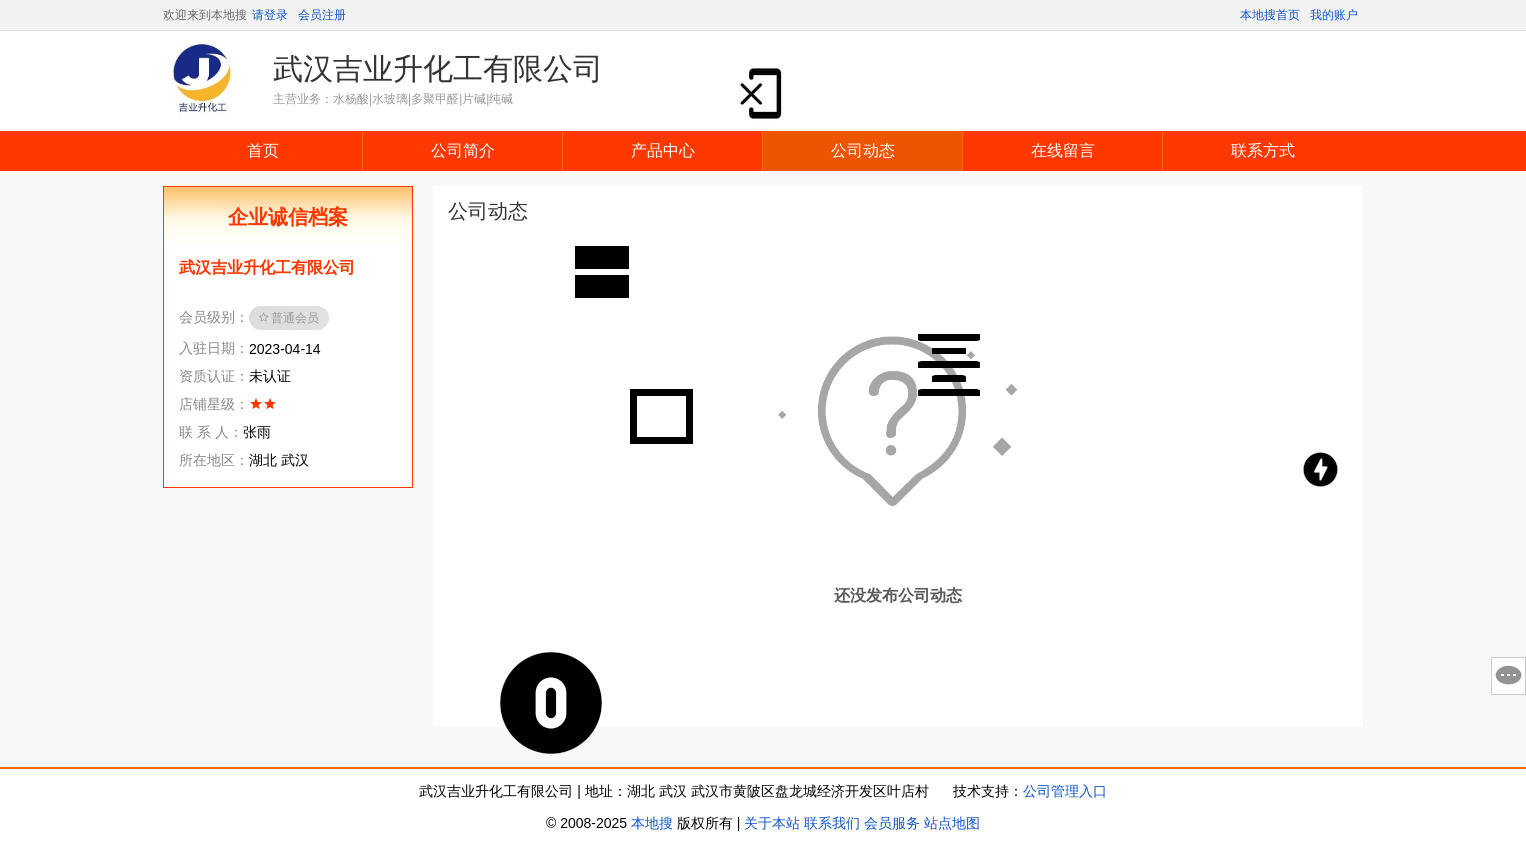 This screenshot has width=1526, height=852. Describe the element at coordinates (551, 703) in the screenshot. I see `indicates zero items or notifications` at that location.